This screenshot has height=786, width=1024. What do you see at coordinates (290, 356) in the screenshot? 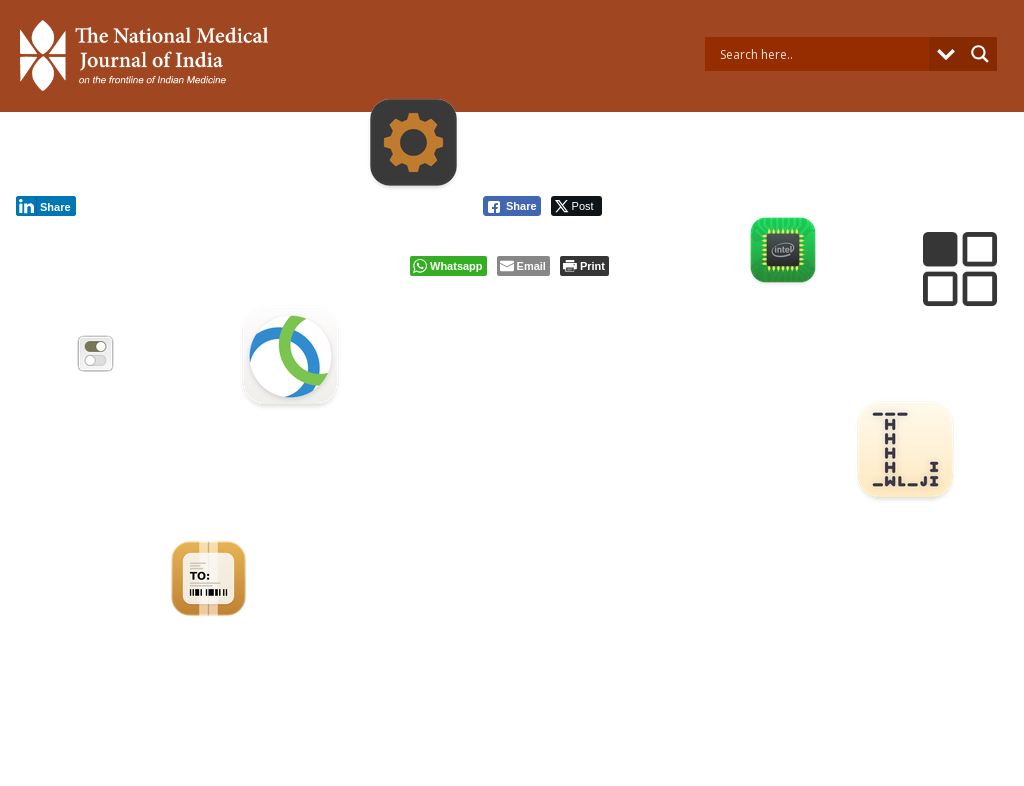
I see `open cisco anyconnect vpn client` at bounding box center [290, 356].